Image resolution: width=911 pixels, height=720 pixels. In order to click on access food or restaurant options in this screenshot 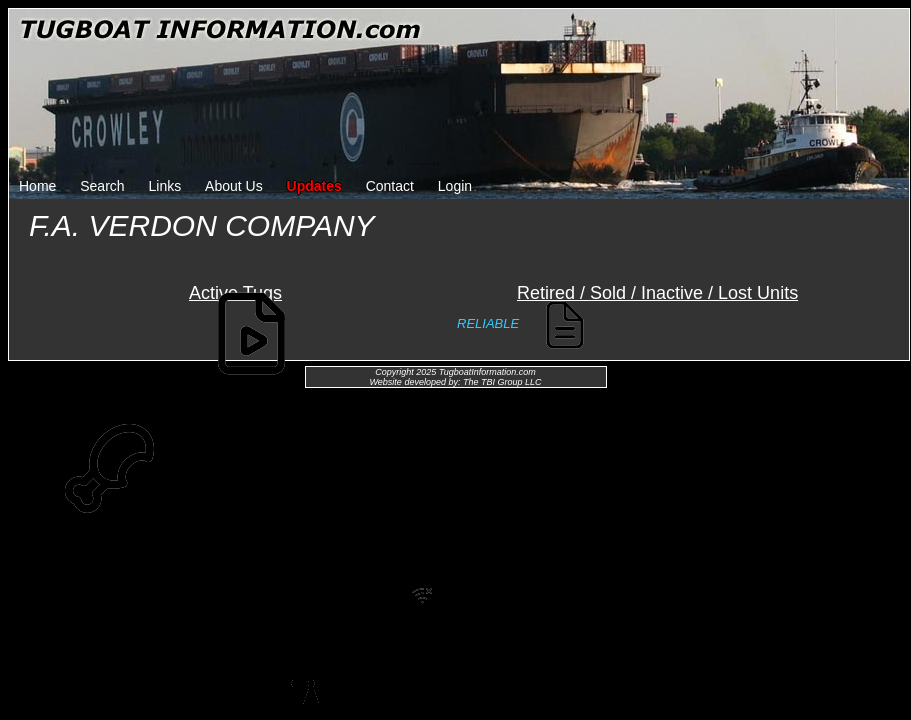, I will do `click(109, 468)`.